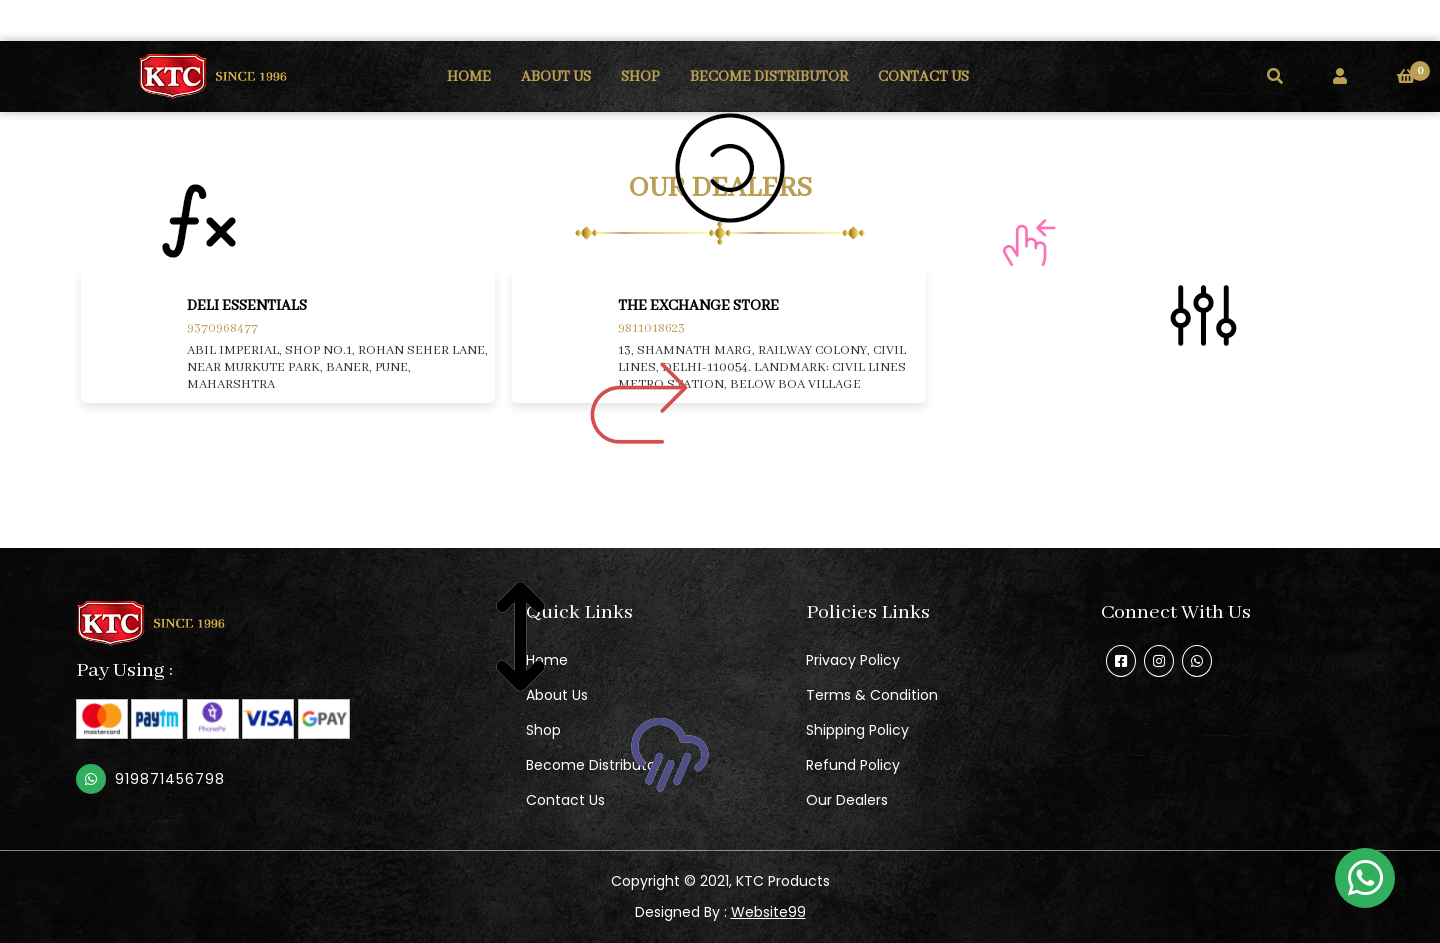 This screenshot has width=1440, height=943. What do you see at coordinates (1026, 244) in the screenshot?
I see `swipe left to navigate or dismiss` at bounding box center [1026, 244].